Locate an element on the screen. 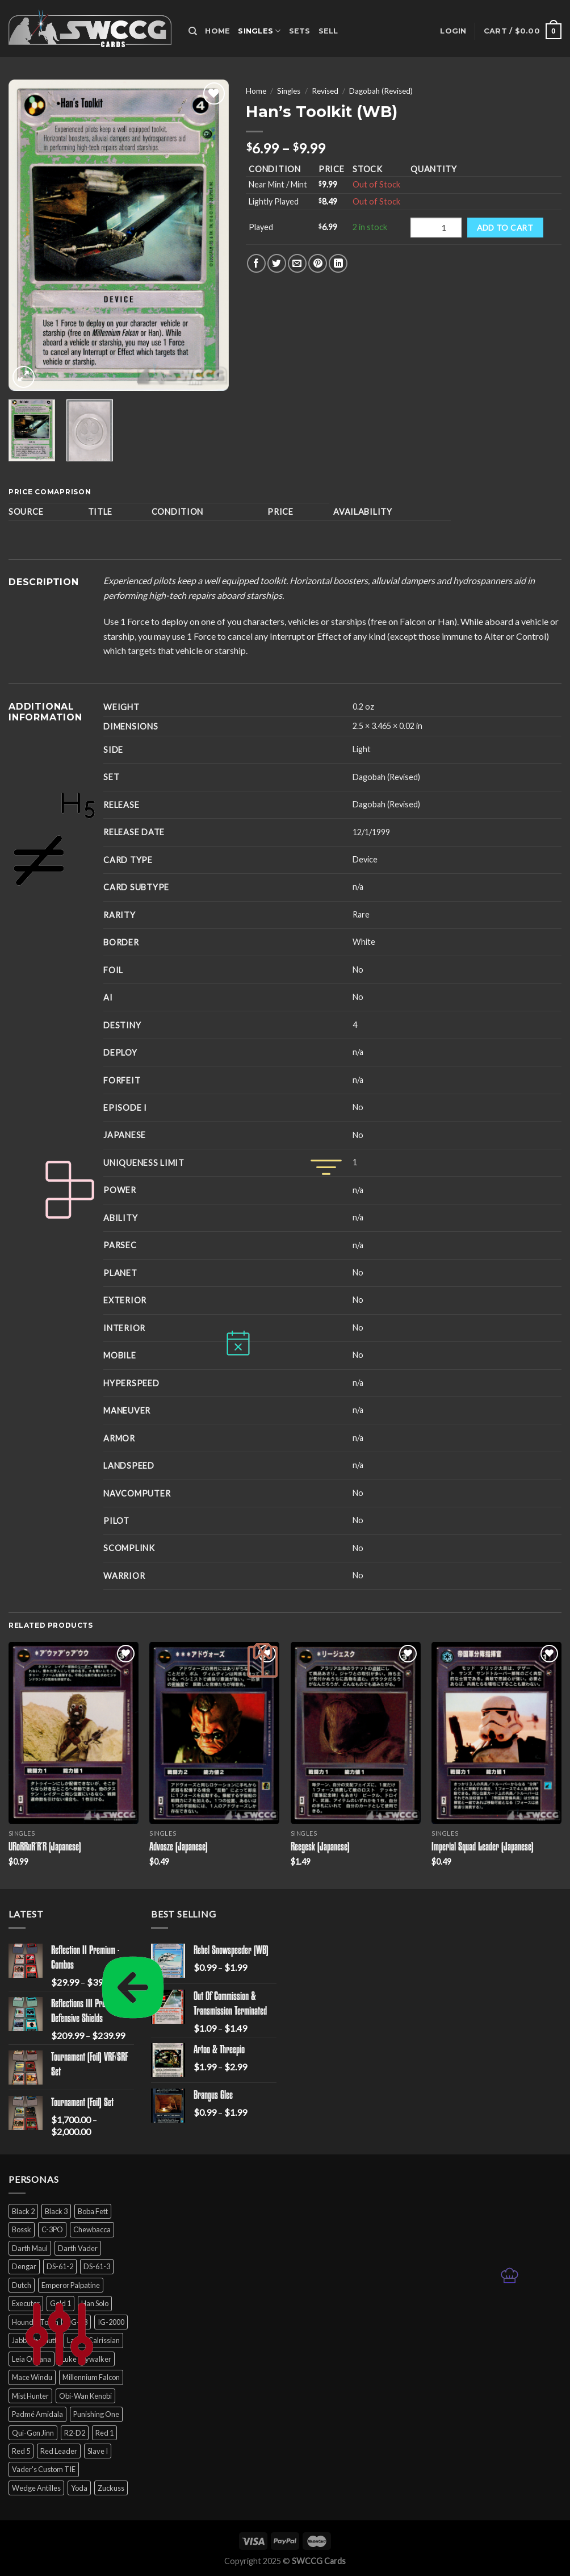  filter or sort content is located at coordinates (326, 1166).